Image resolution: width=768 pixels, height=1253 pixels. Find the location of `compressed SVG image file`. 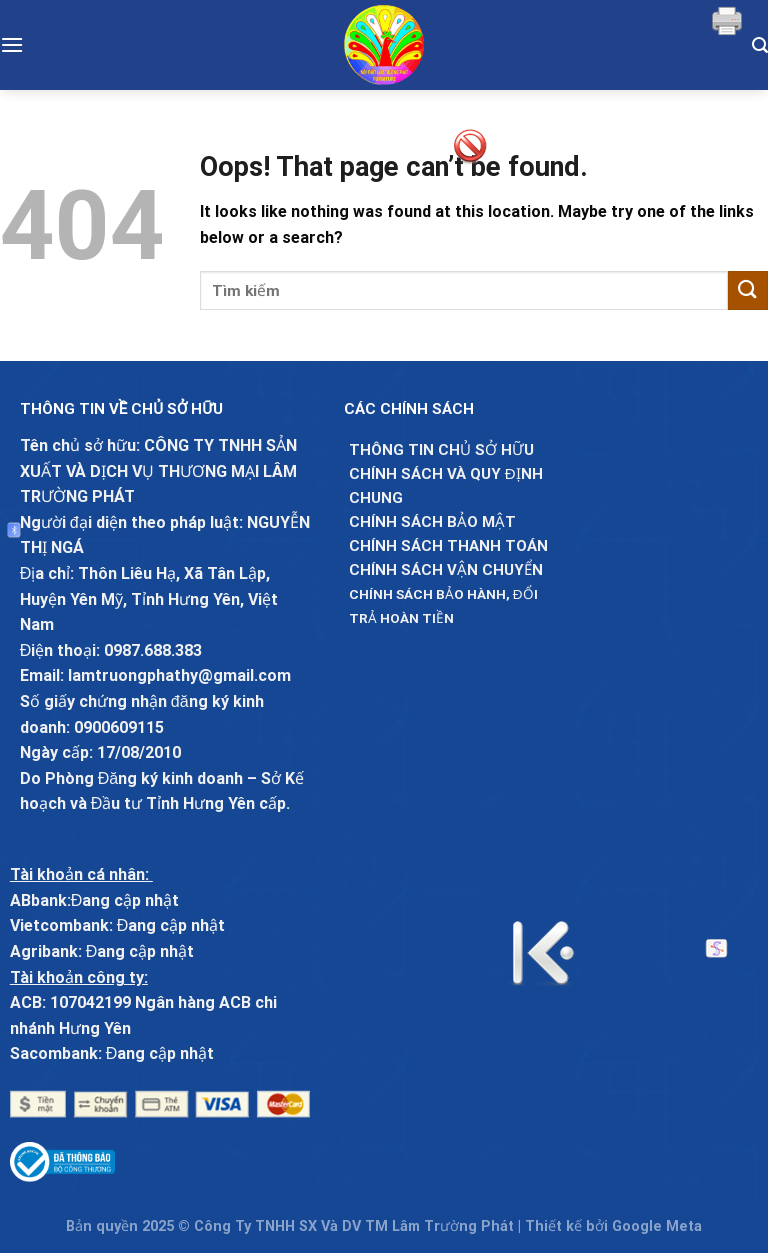

compressed SVG image file is located at coordinates (716, 947).